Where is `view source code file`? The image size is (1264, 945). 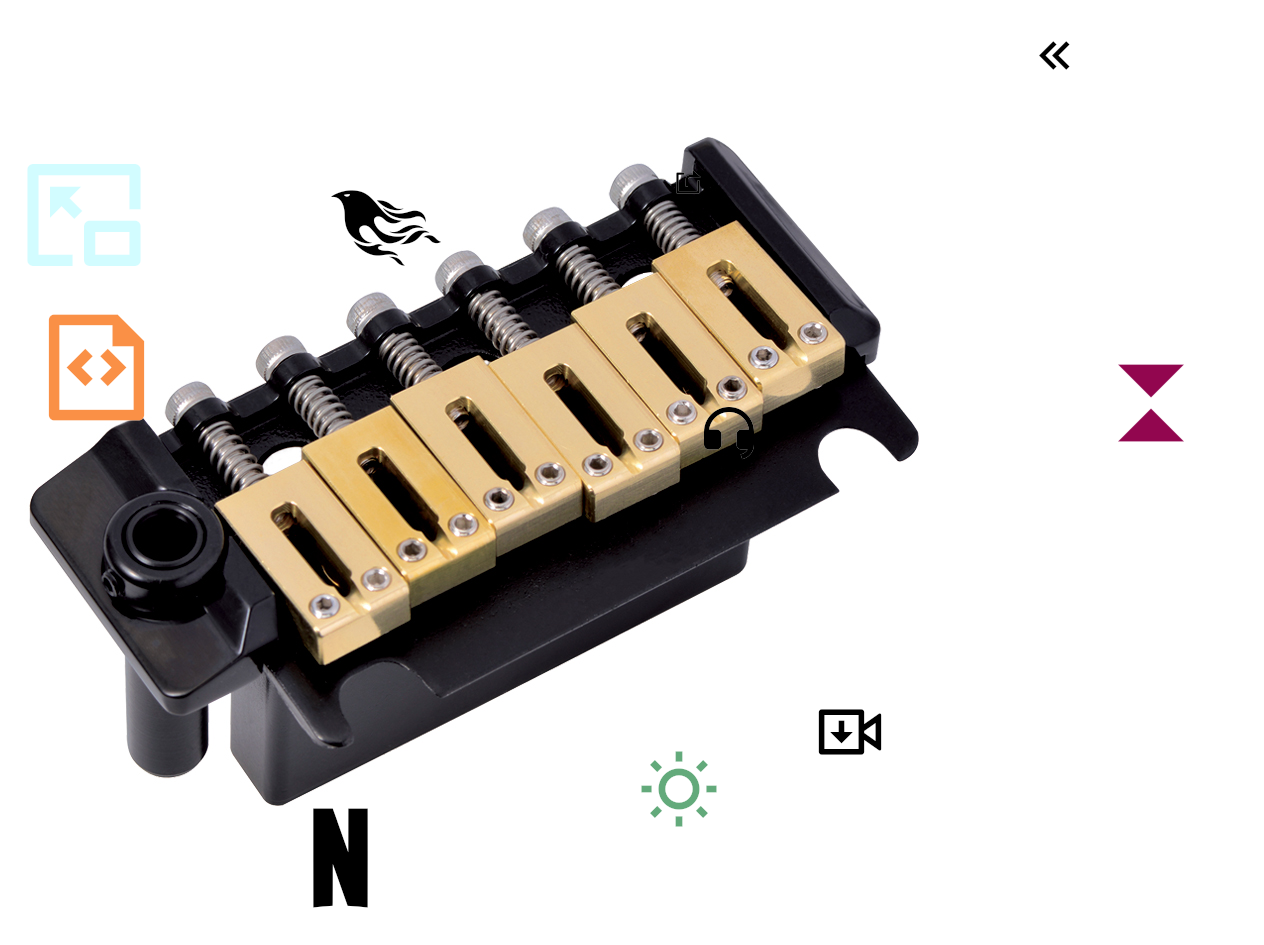 view source code file is located at coordinates (96, 367).